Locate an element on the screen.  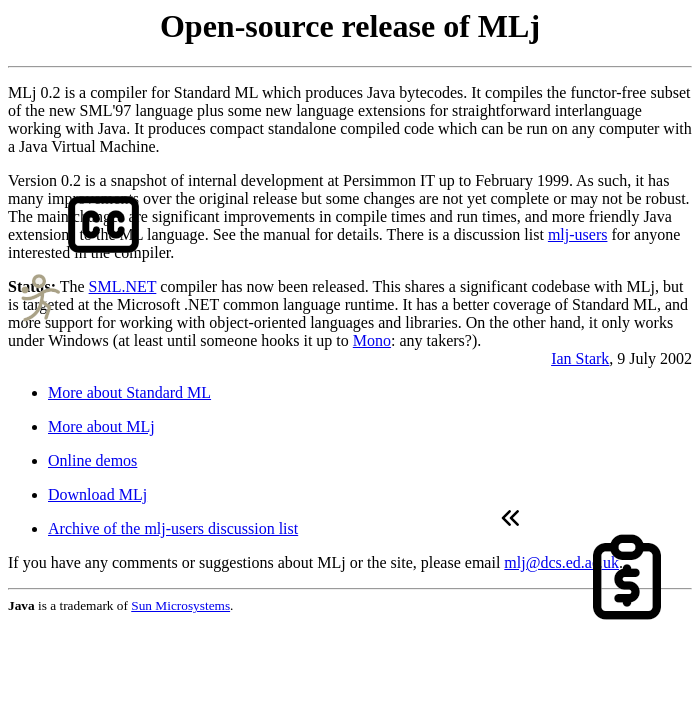
view financial report is located at coordinates (627, 577).